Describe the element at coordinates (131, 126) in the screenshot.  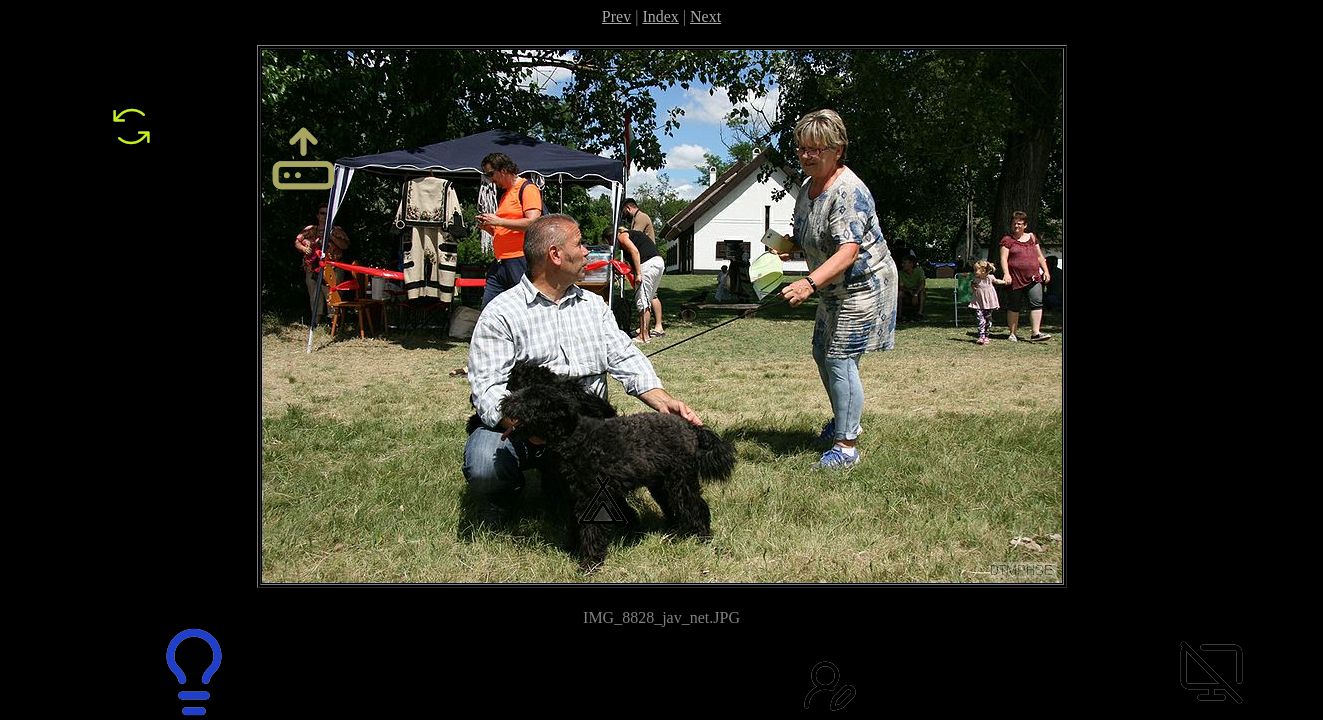
I see `refresh or reload content` at that location.